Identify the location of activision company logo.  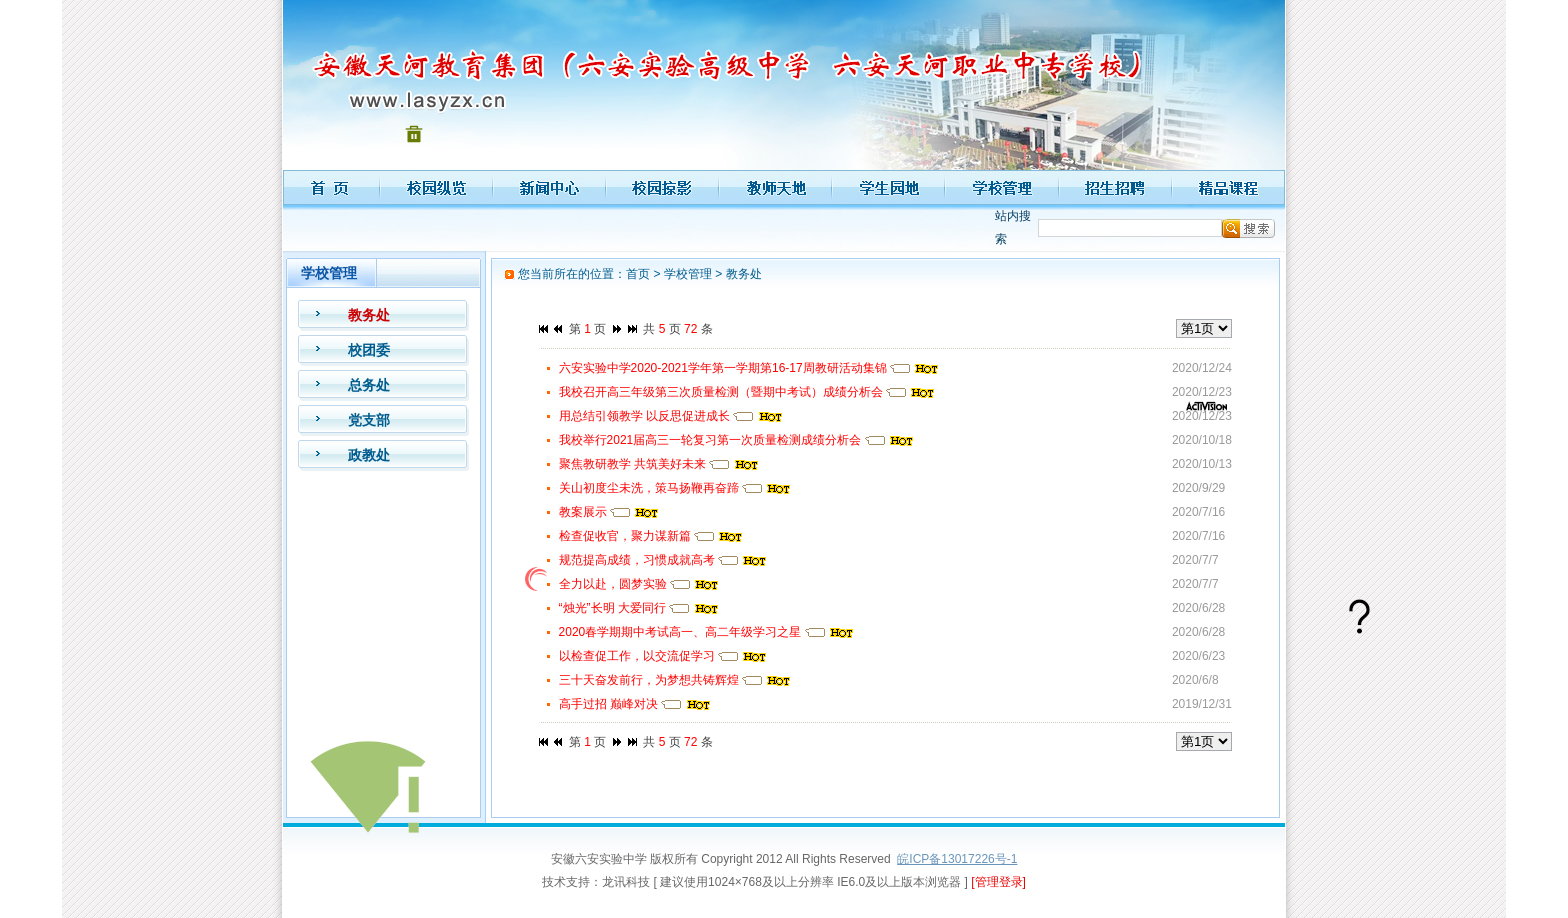
(1206, 406).